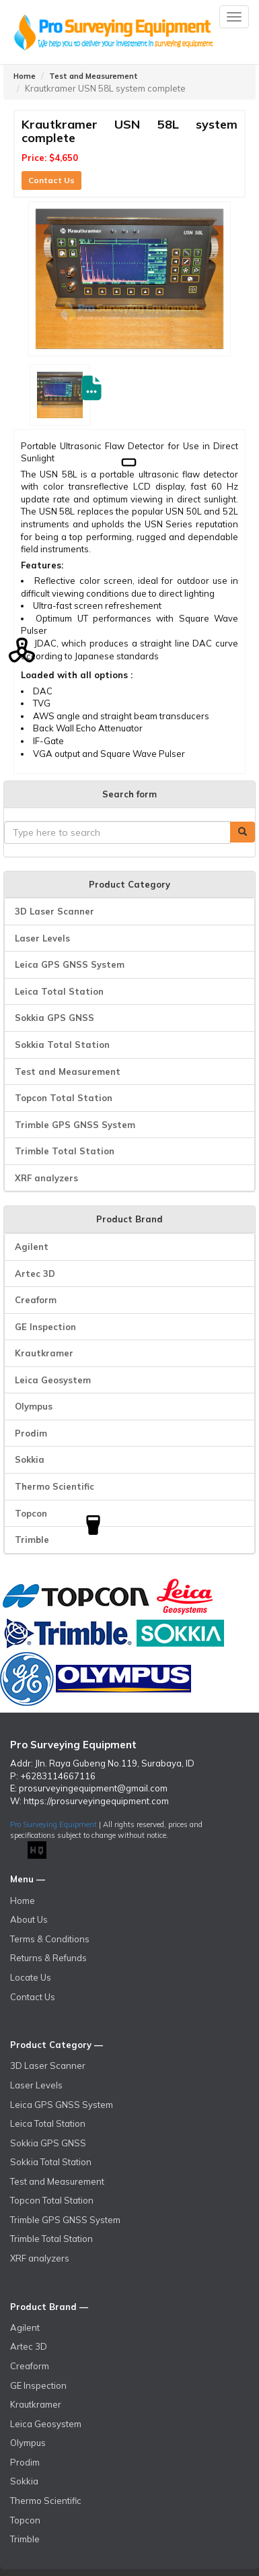 Image resolution: width=259 pixels, height=2576 pixels. I want to click on view nearby bars or pubs, so click(93, 1525).